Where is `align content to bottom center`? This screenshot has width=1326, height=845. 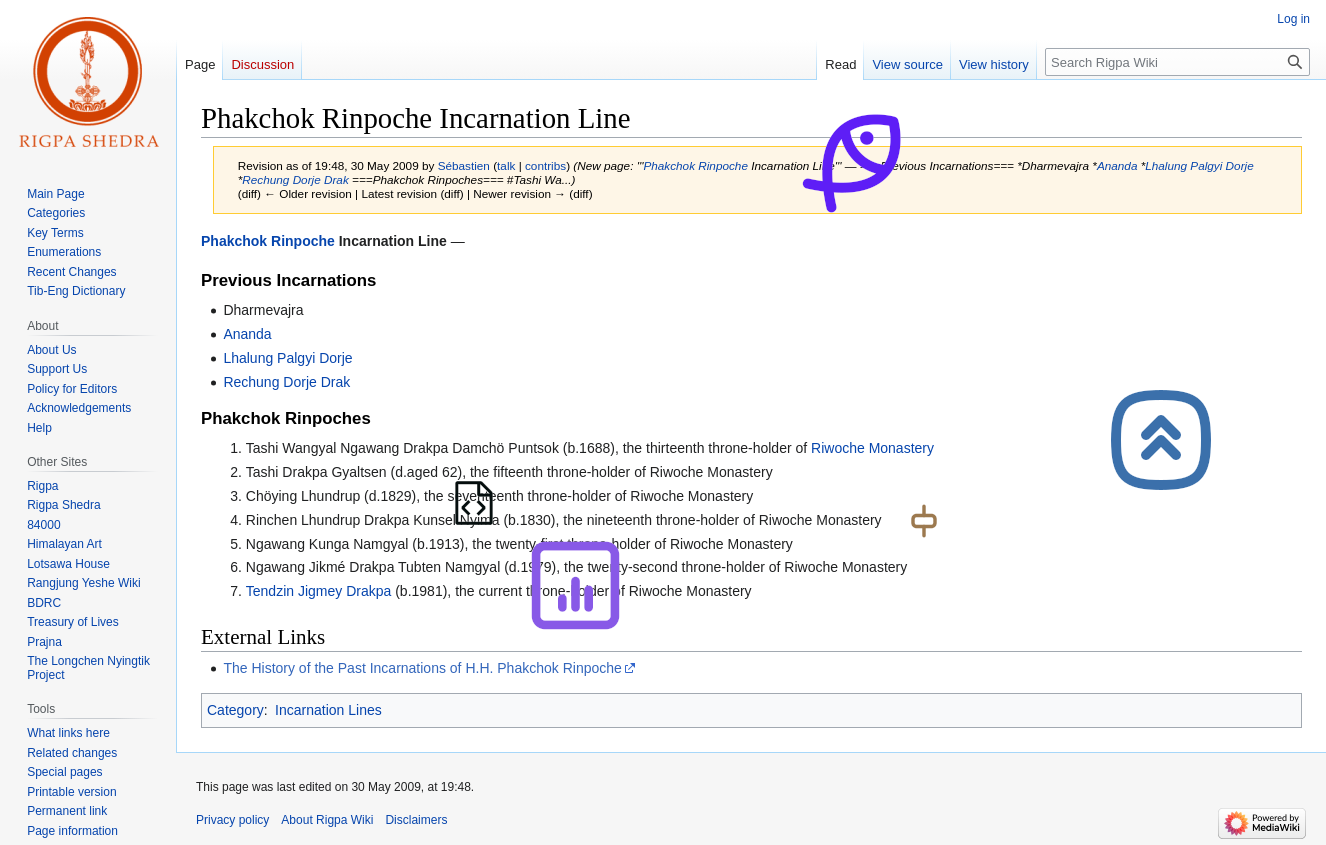 align content to bottom center is located at coordinates (575, 585).